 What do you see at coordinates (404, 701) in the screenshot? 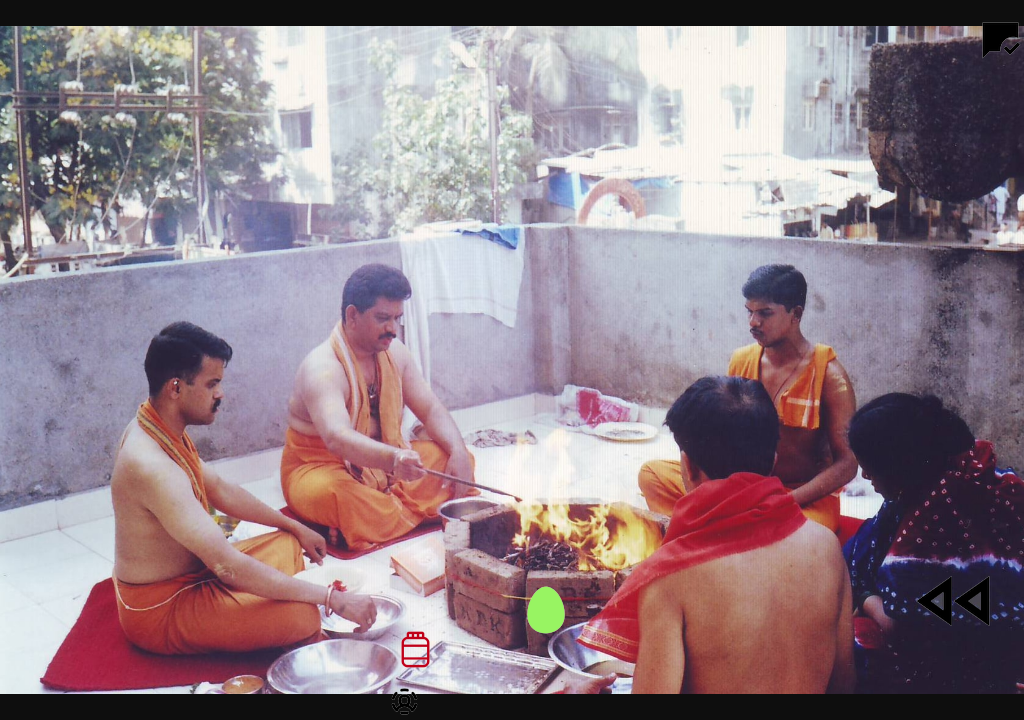
I see `incomplete or pending user profile` at bounding box center [404, 701].